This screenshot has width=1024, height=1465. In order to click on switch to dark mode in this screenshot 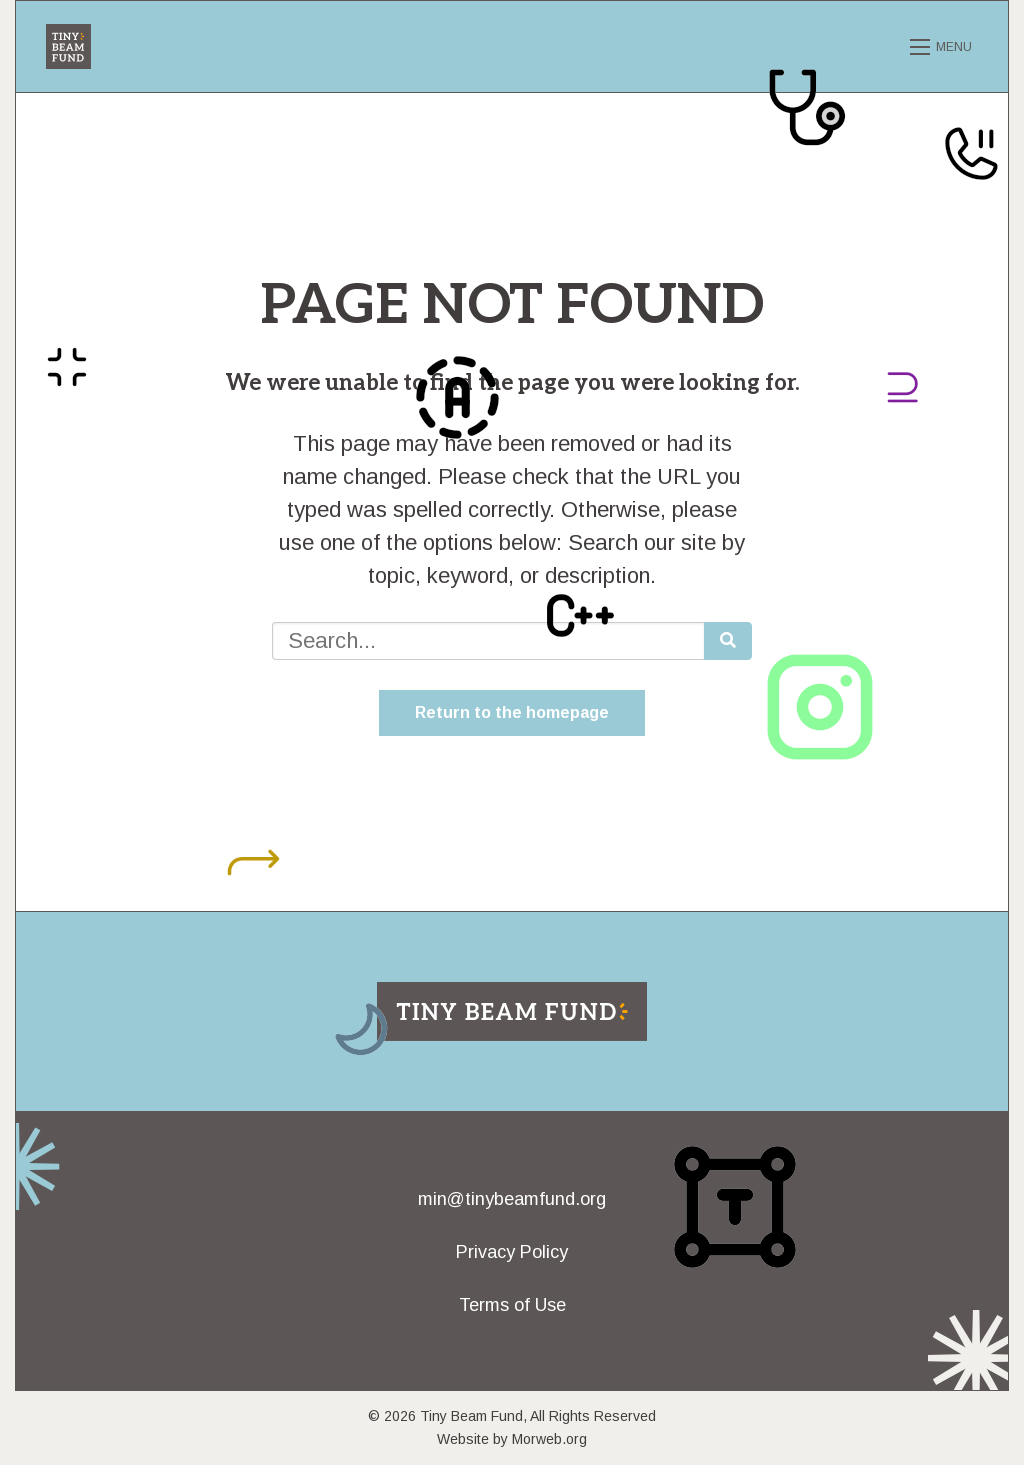, I will do `click(360, 1028)`.